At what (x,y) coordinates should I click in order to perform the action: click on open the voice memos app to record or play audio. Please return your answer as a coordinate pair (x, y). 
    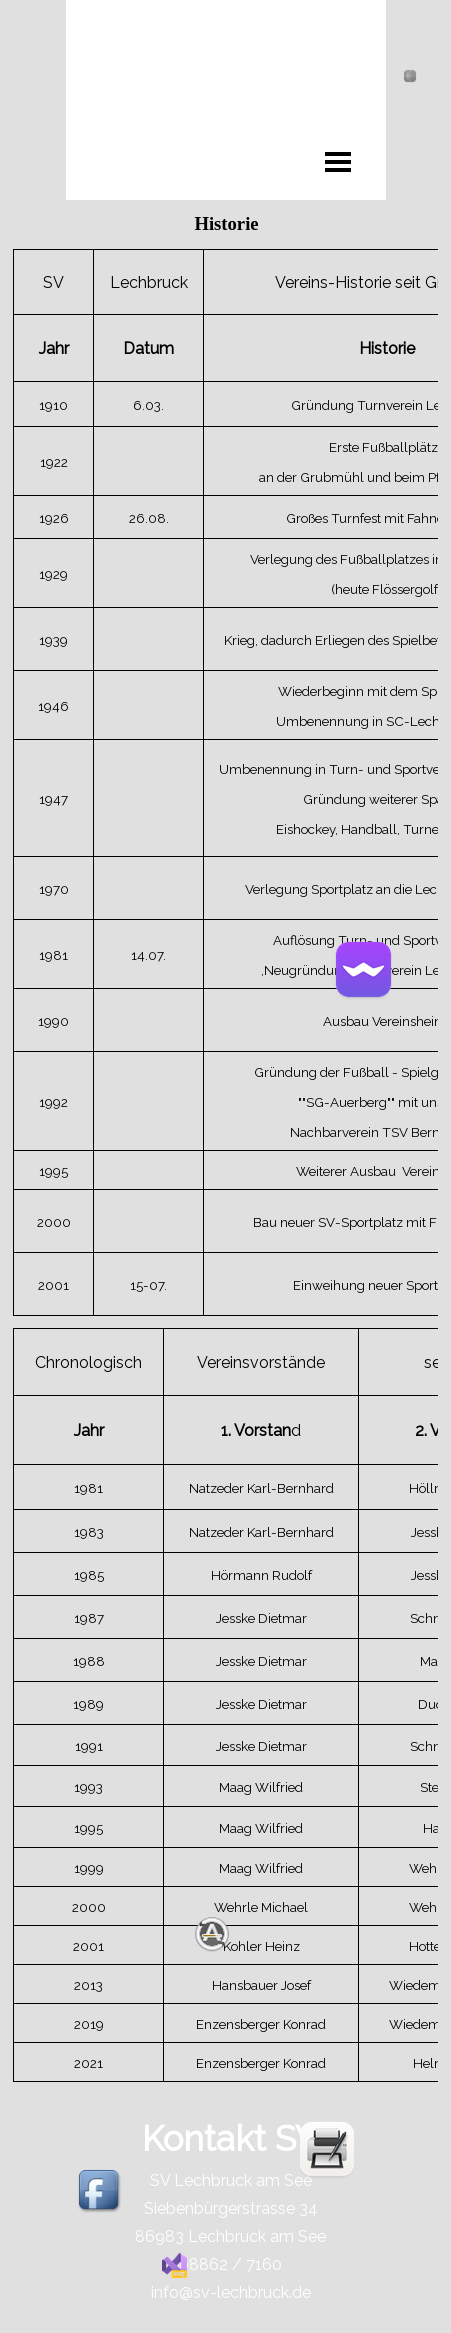
    Looking at the image, I should click on (410, 76).